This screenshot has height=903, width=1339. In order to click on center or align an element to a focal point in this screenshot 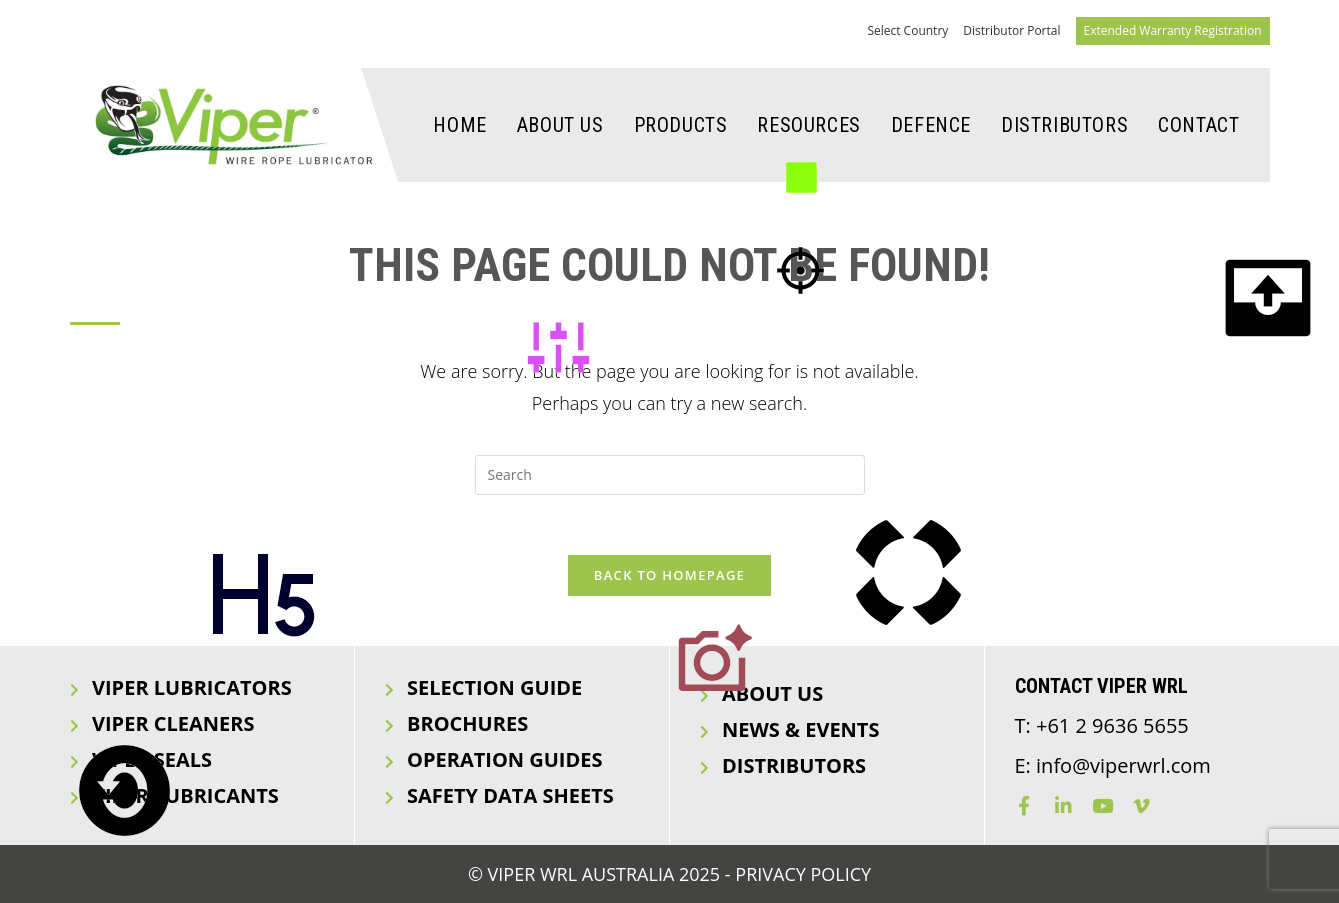, I will do `click(800, 270)`.